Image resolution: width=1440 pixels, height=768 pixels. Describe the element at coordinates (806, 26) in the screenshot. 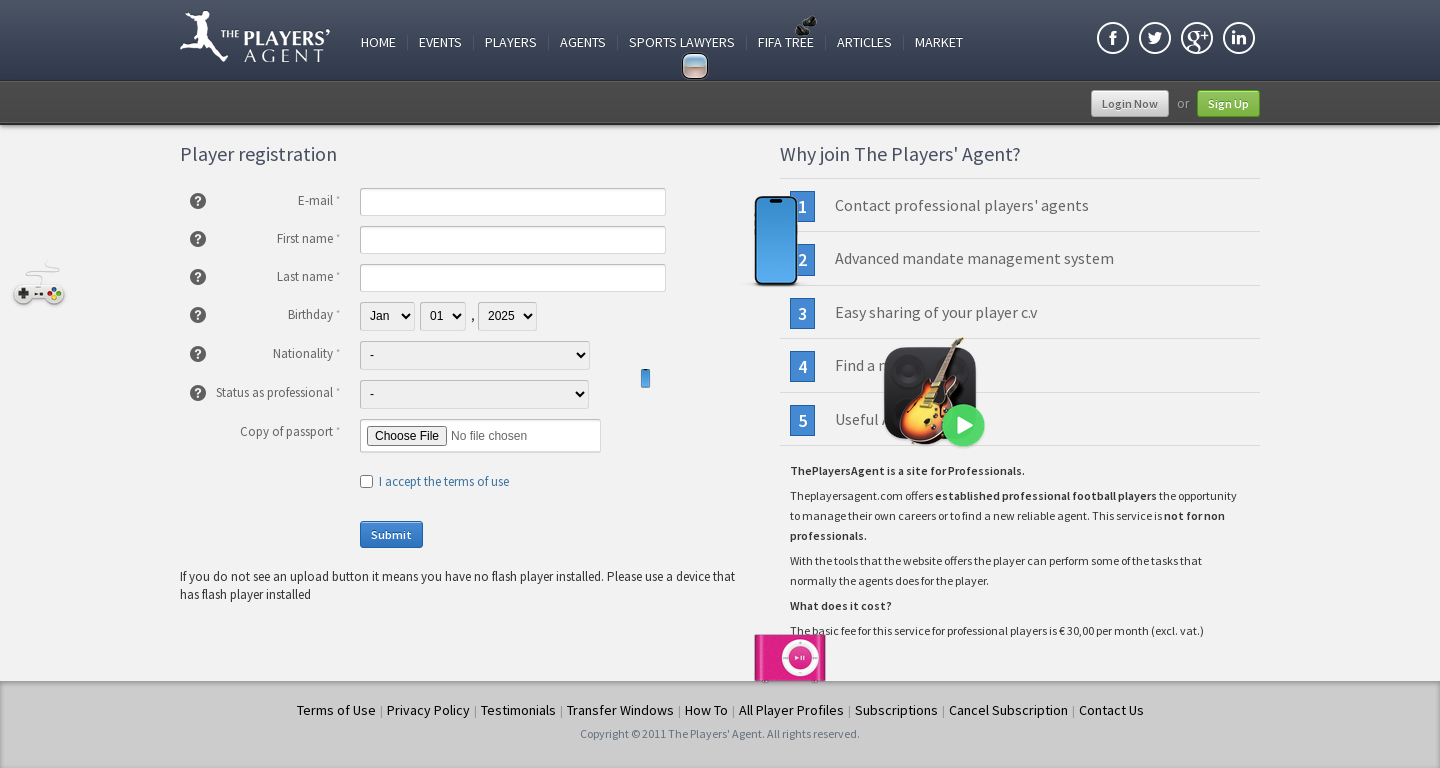

I see `connect beats wireless earbuds` at that location.